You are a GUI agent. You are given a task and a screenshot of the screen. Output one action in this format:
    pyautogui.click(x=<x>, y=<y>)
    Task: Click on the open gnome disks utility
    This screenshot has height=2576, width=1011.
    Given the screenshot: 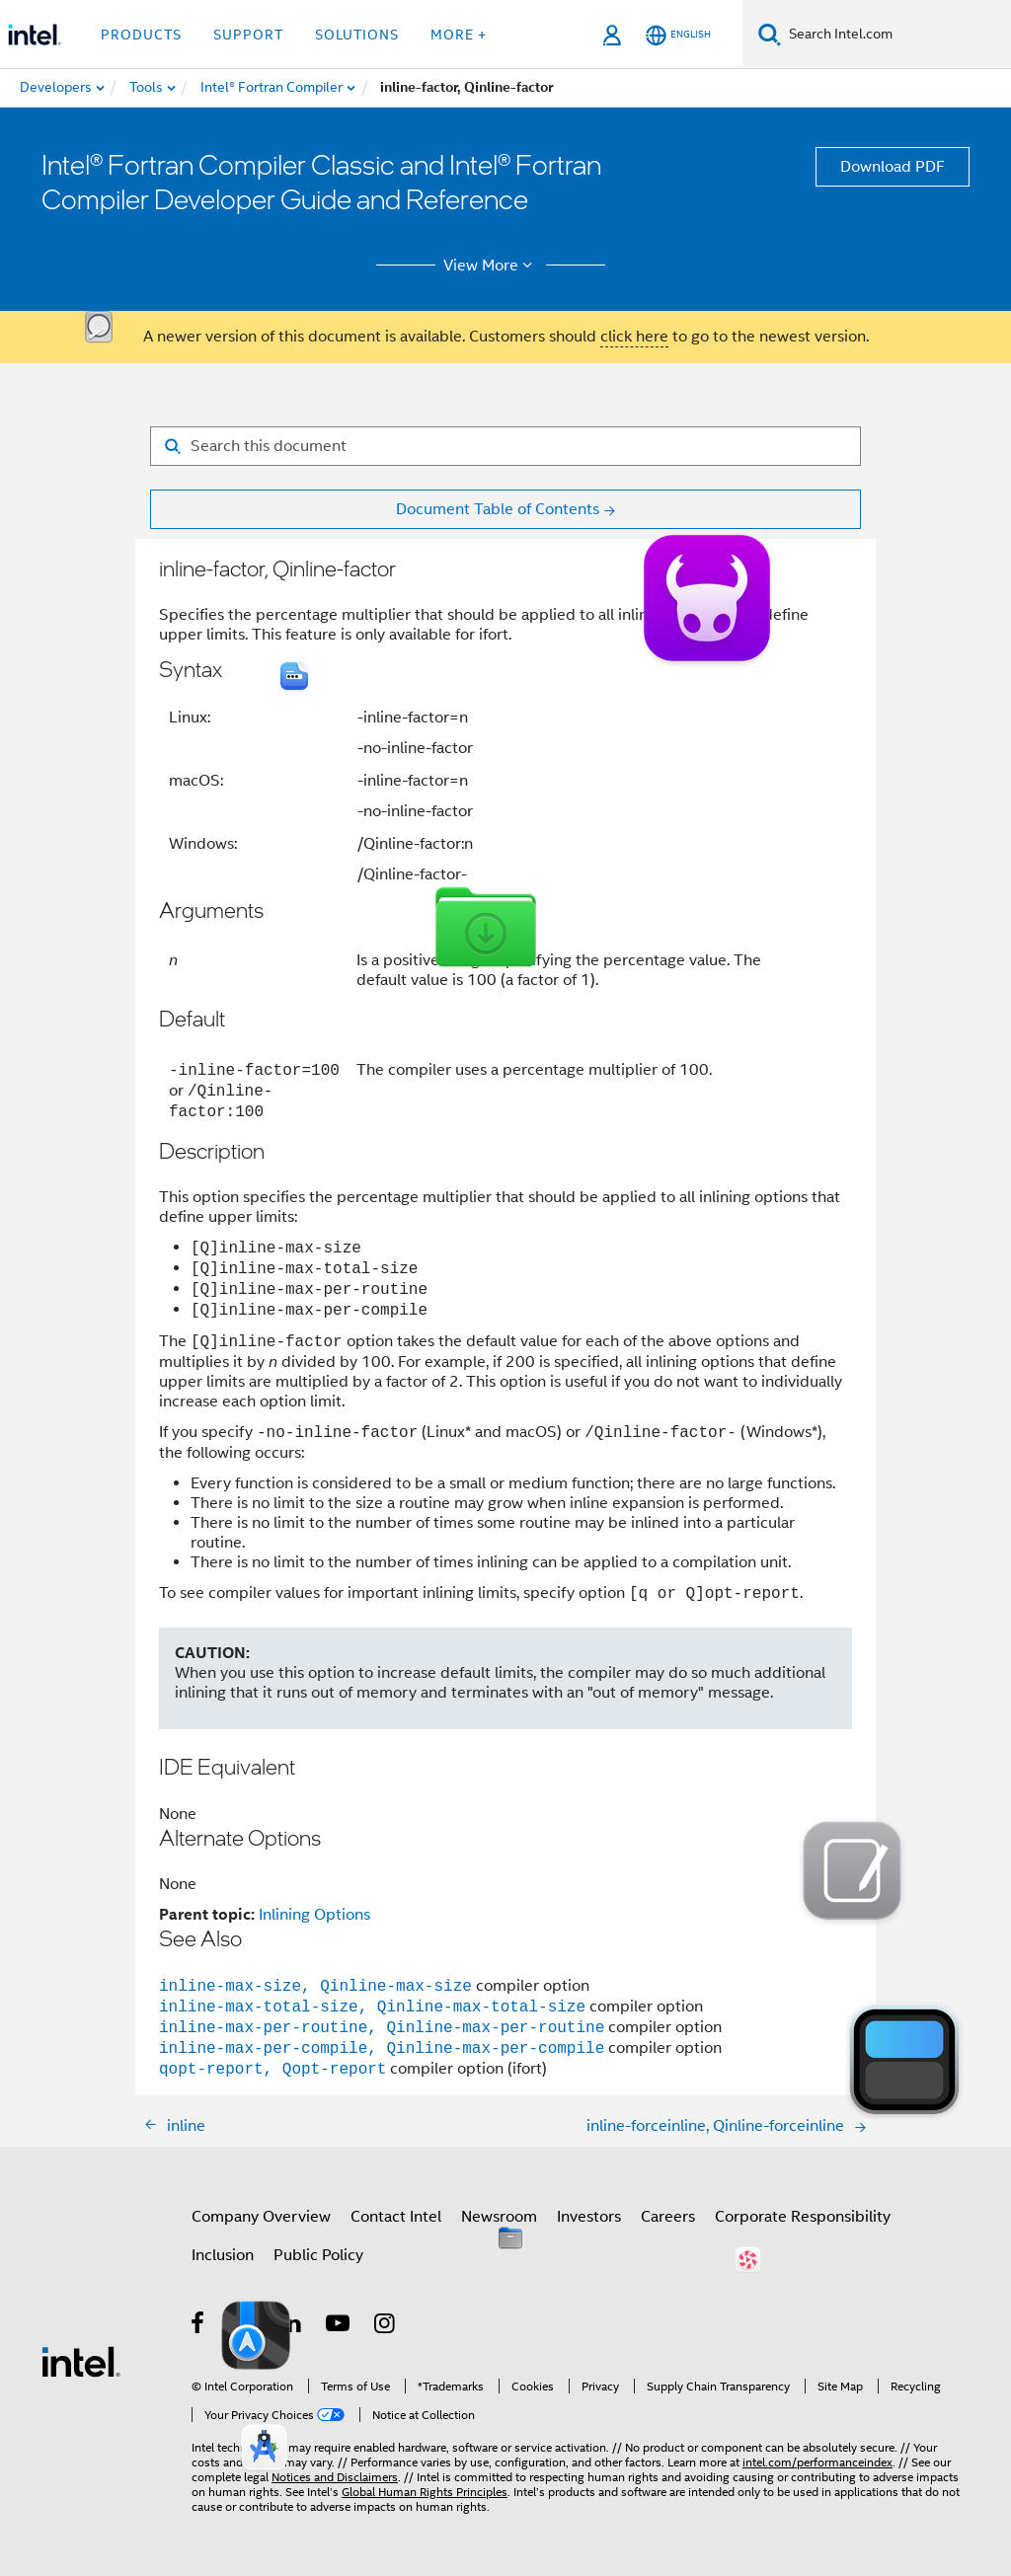 What is the action you would take?
    pyautogui.click(x=99, y=327)
    